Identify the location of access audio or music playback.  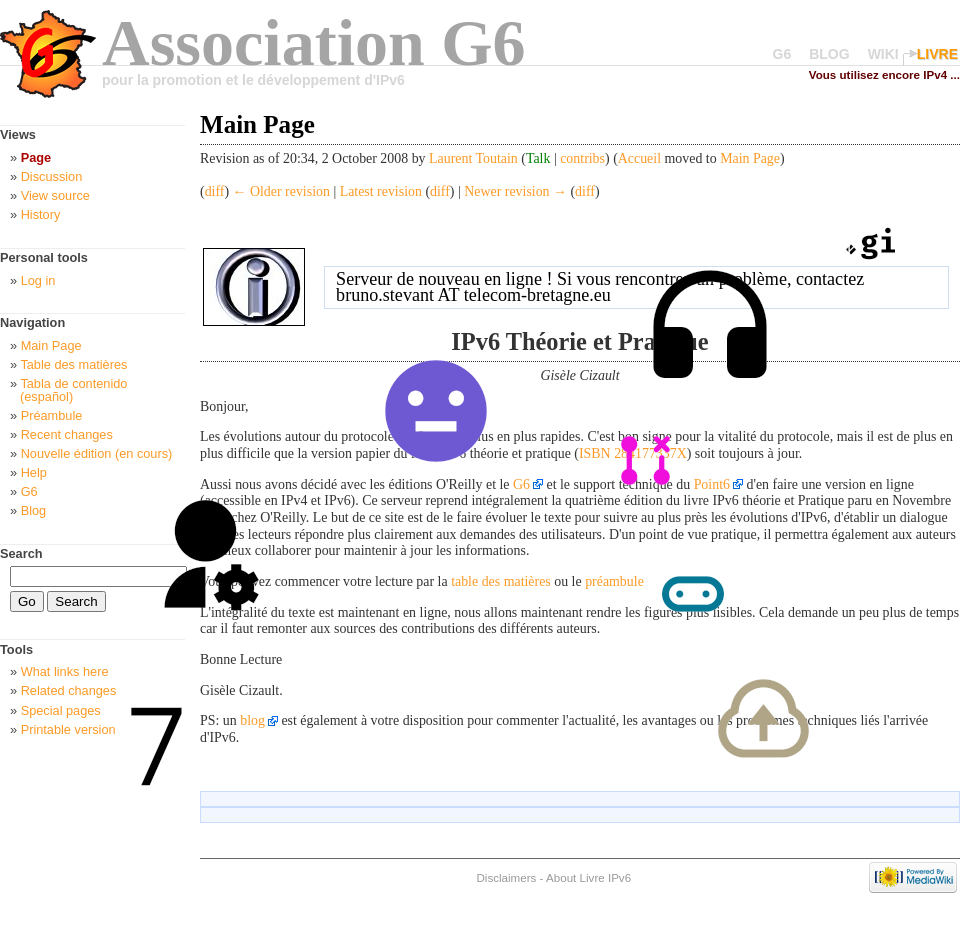
(710, 327).